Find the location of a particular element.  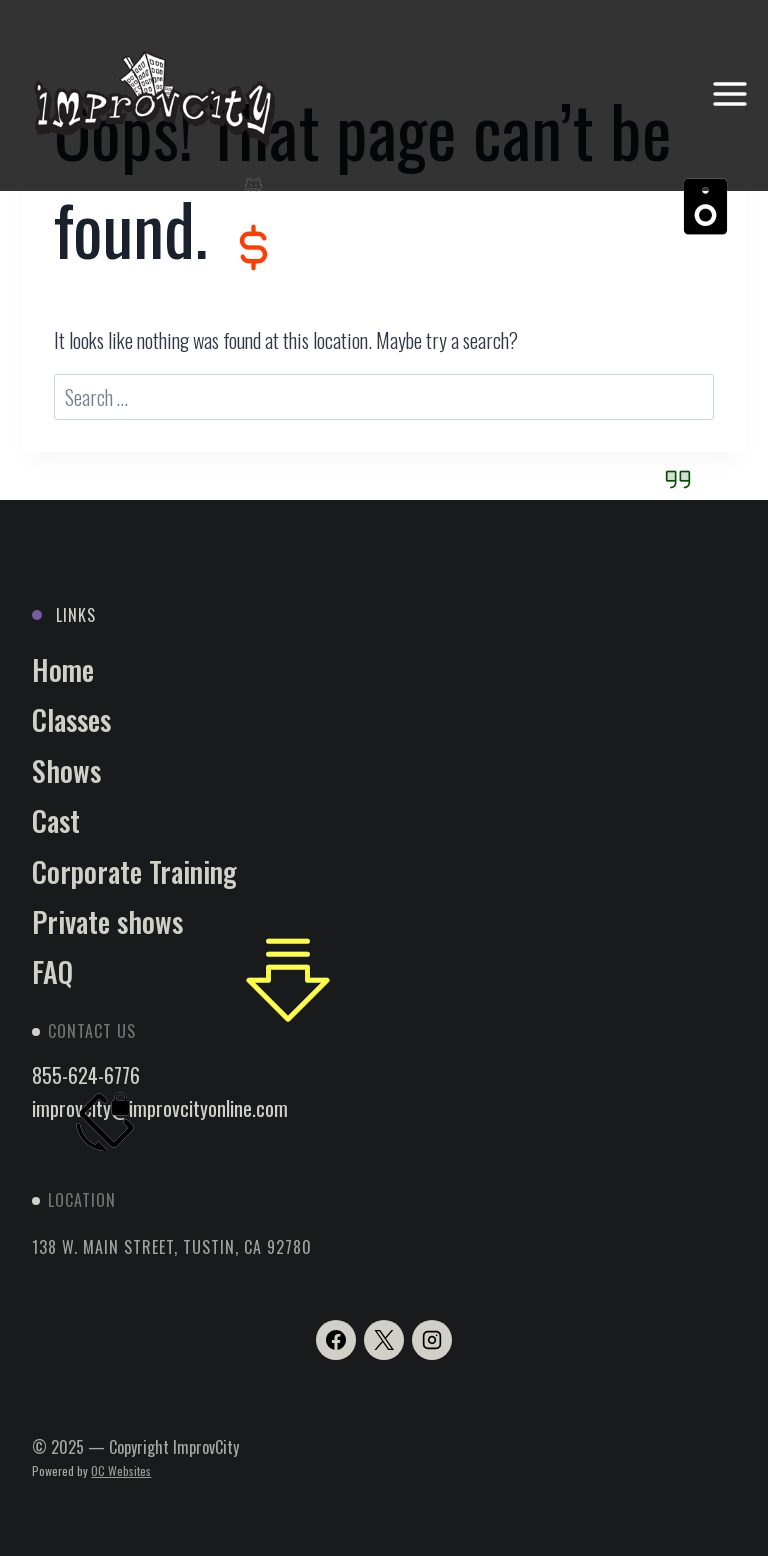

open Discord is located at coordinates (253, 184).